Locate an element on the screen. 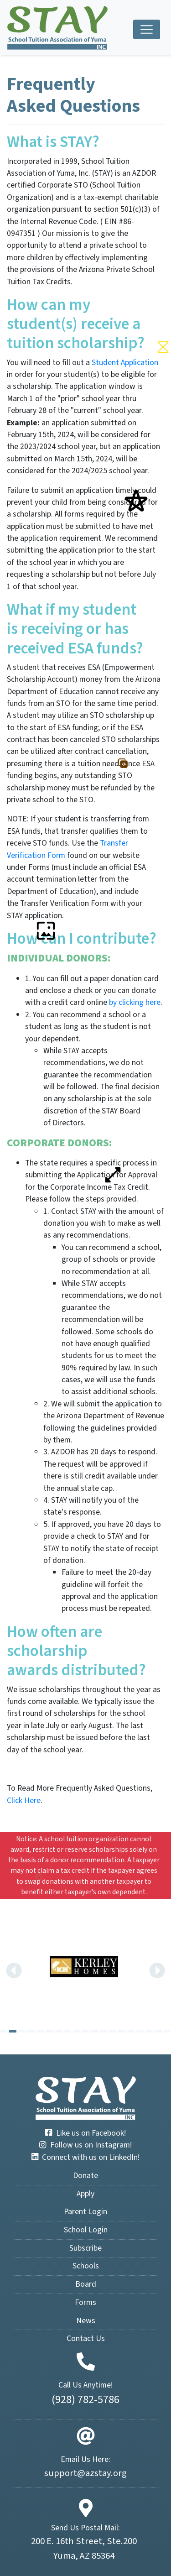  expand to full screen is located at coordinates (113, 1175).